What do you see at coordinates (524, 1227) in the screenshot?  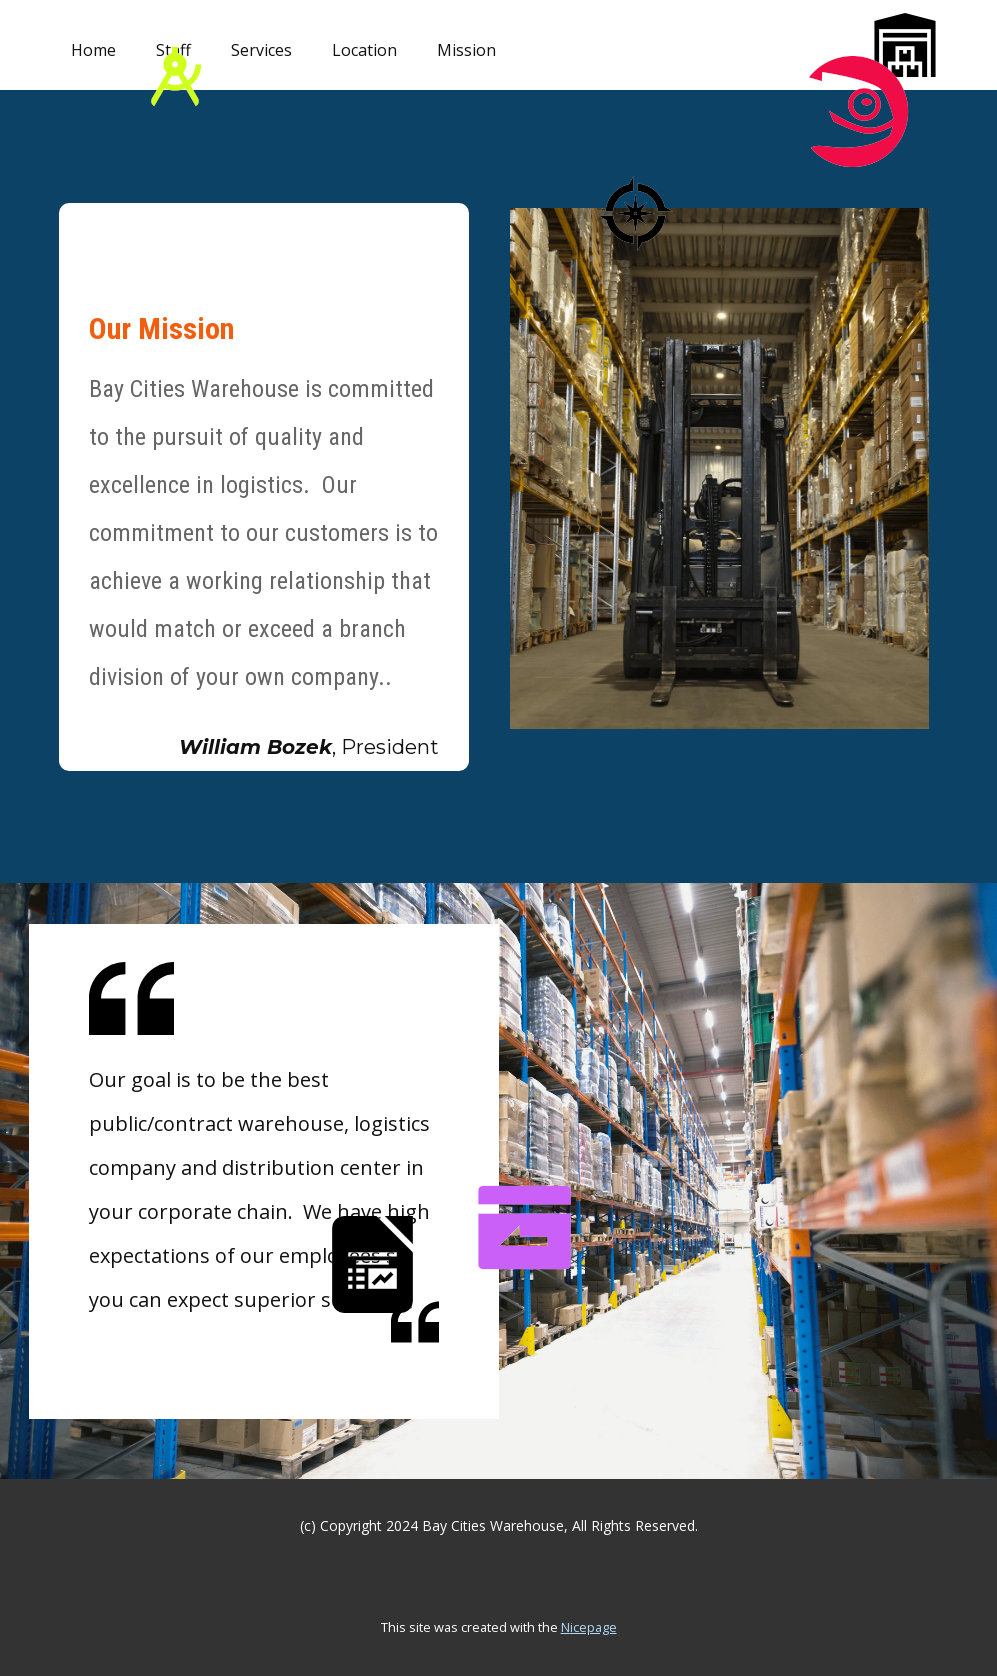 I see `request a refund for a transaction` at bounding box center [524, 1227].